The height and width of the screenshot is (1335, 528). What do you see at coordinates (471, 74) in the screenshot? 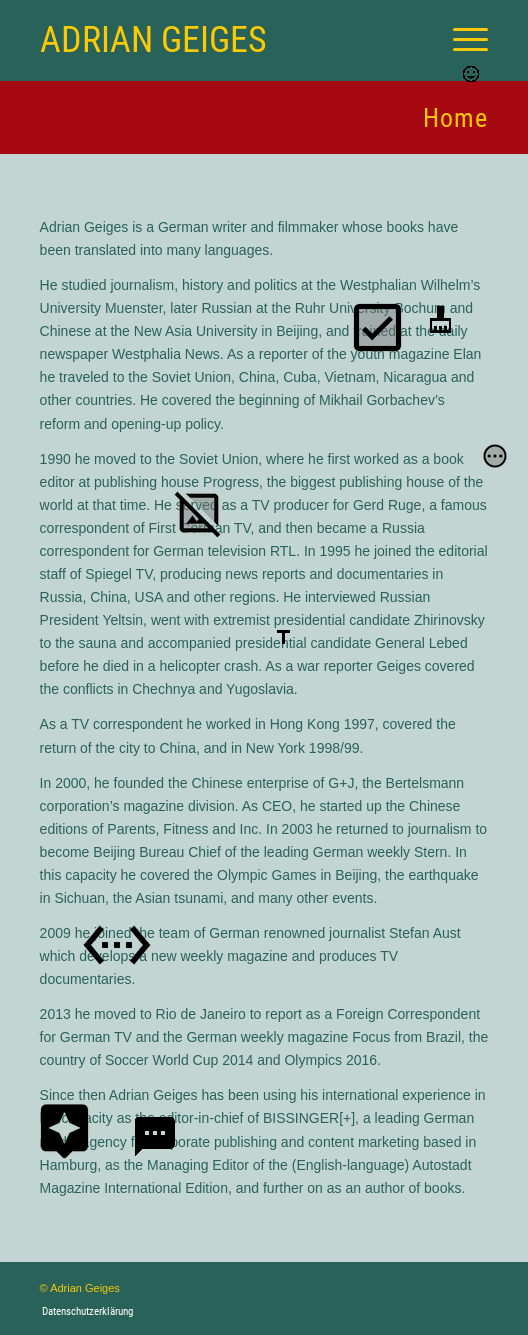
I see `insert an emoji or emoticon` at bounding box center [471, 74].